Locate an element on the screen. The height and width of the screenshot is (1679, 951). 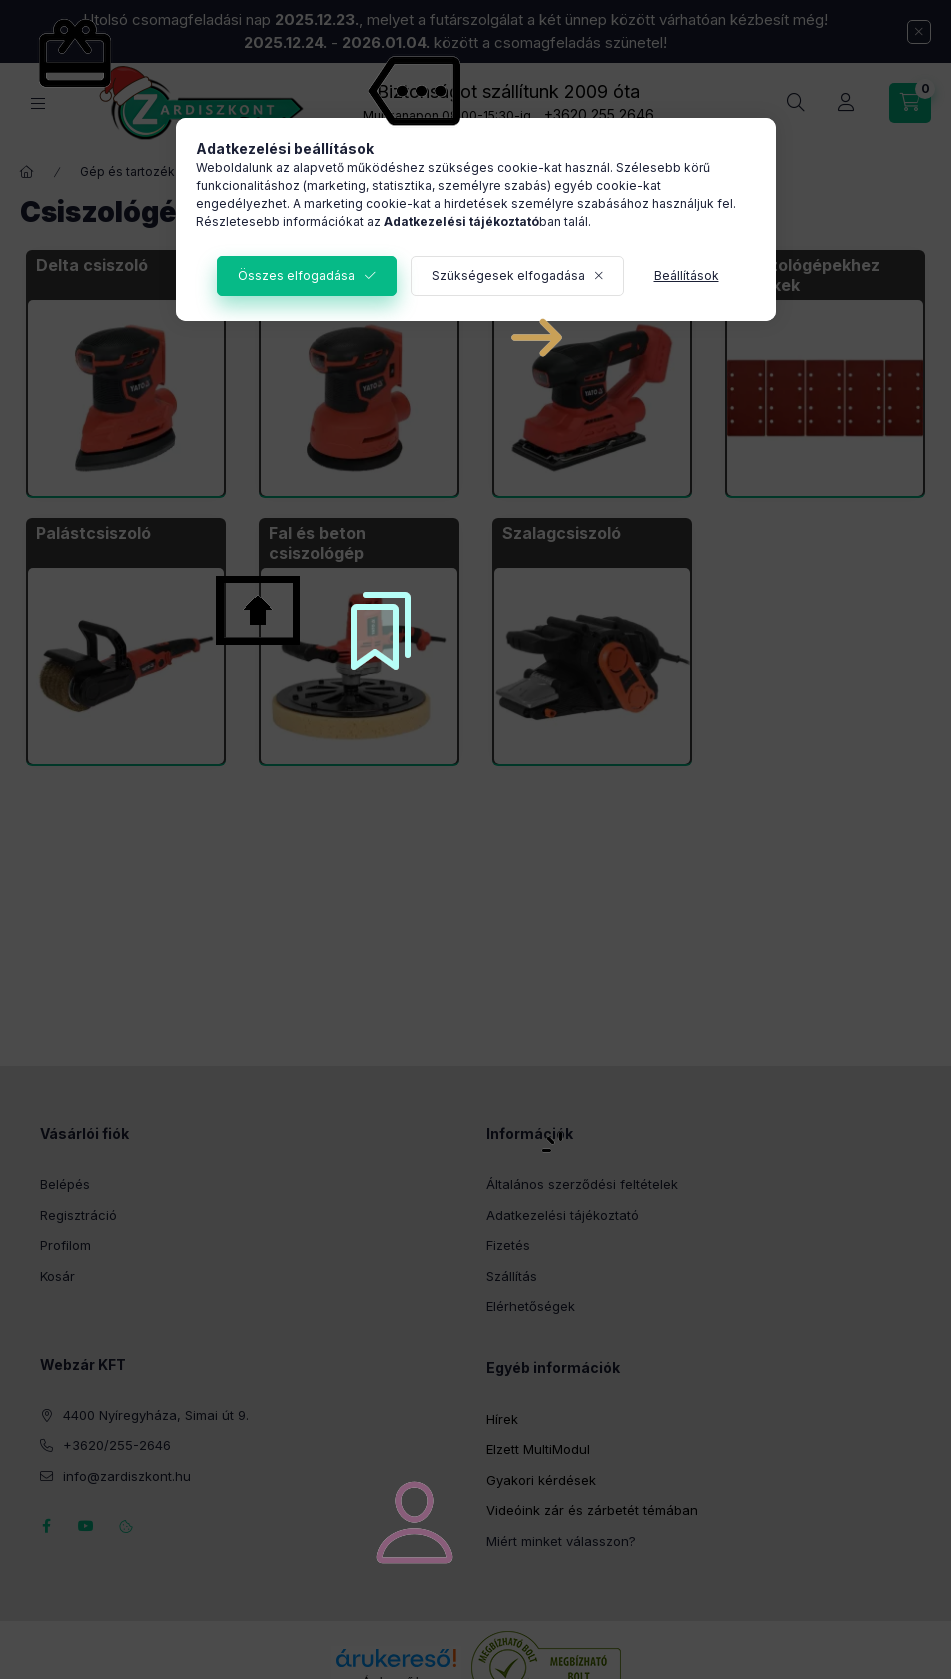
view more options or actions is located at coordinates (414, 91).